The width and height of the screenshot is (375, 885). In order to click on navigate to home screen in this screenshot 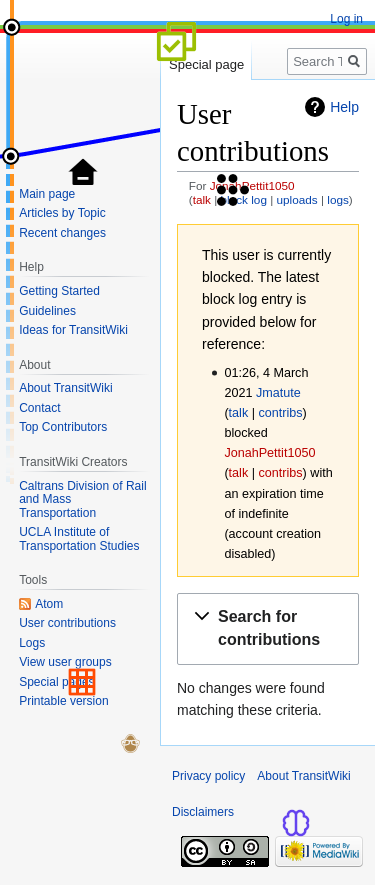, I will do `click(83, 173)`.